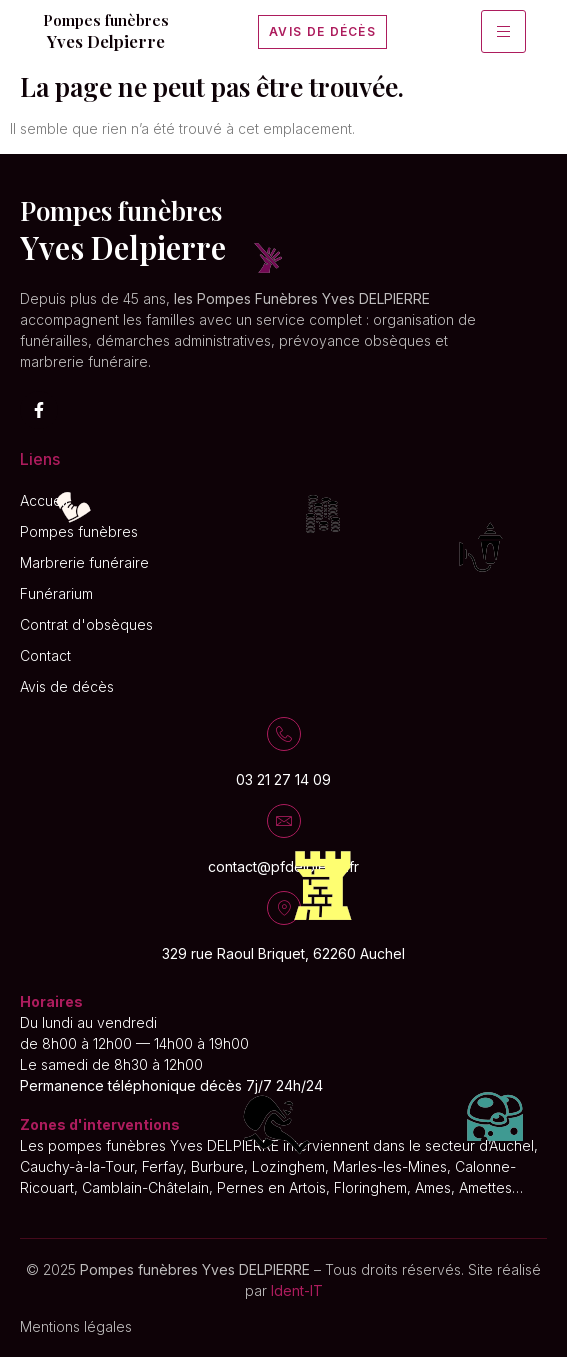 This screenshot has width=567, height=1357. What do you see at coordinates (323, 514) in the screenshot?
I see `view your in-game currency balance` at bounding box center [323, 514].